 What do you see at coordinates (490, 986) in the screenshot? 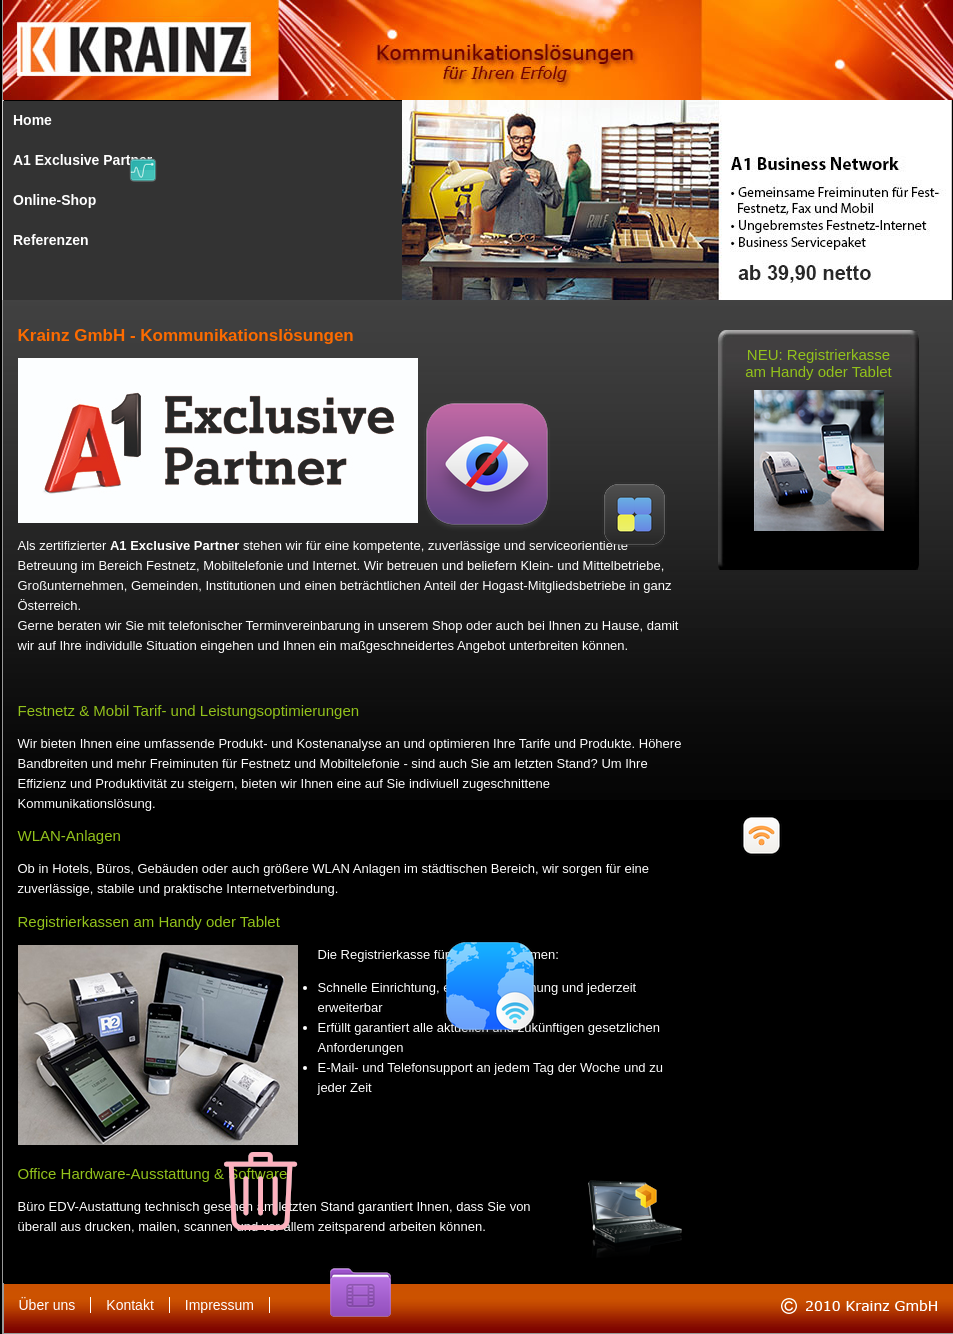
I see `open knemo network monitoring app` at bounding box center [490, 986].